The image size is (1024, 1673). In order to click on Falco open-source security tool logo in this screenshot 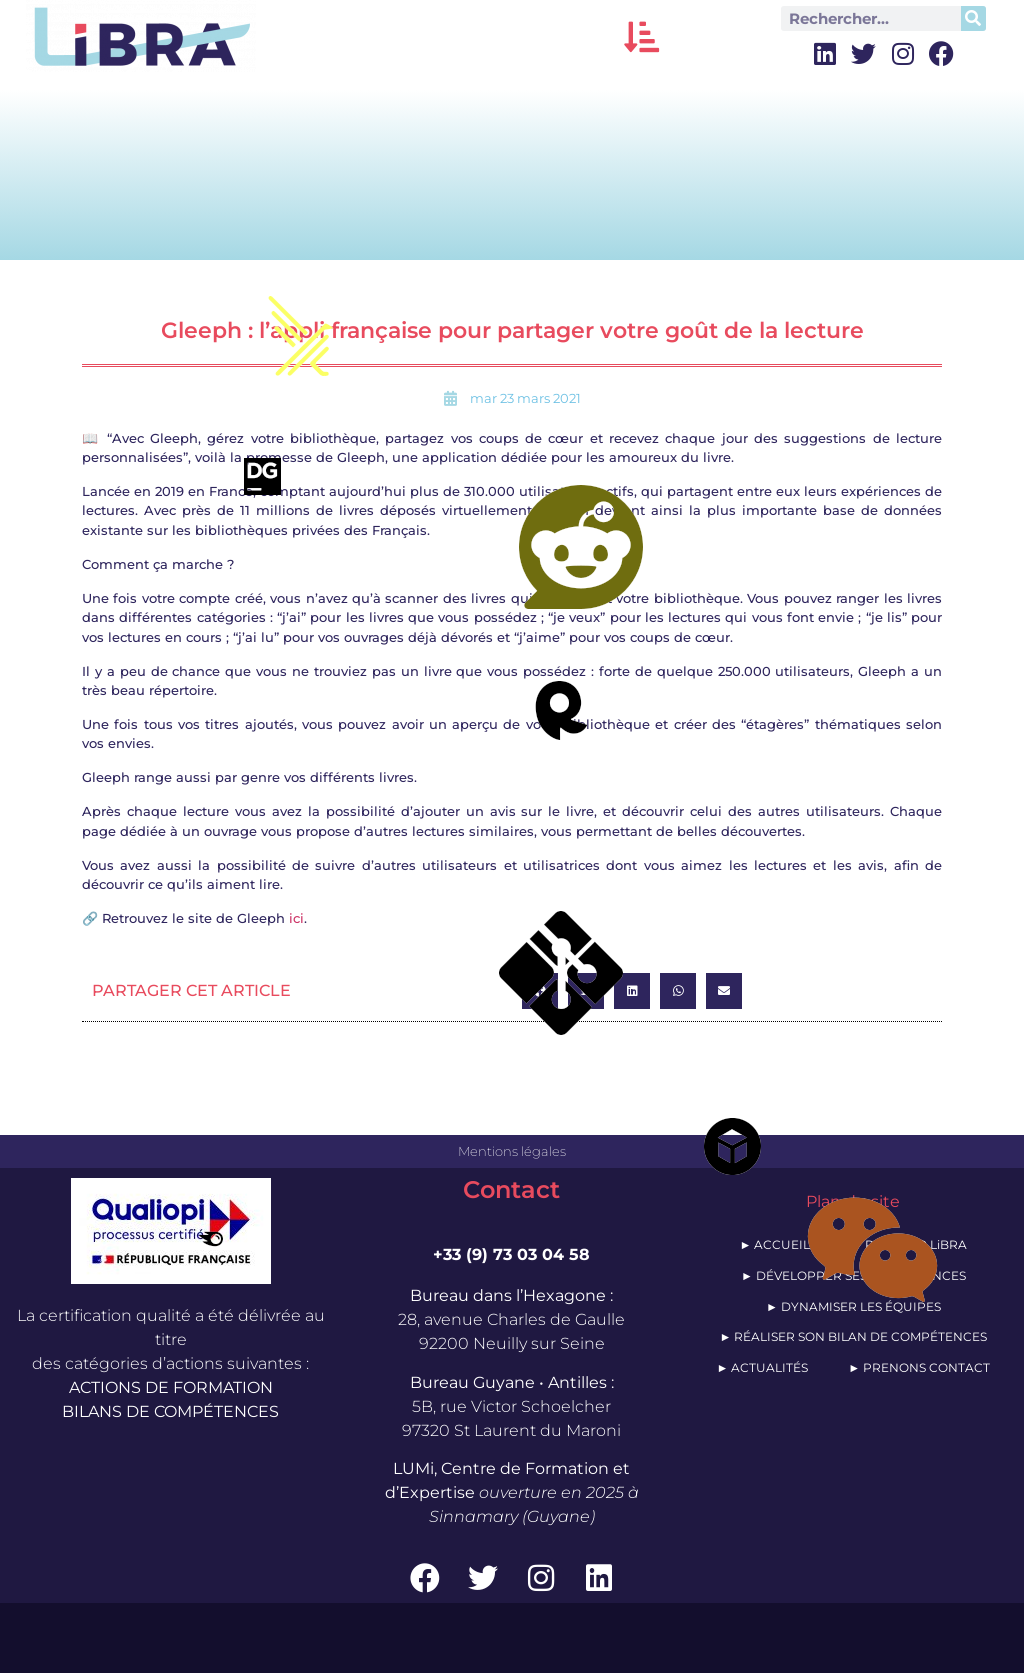, I will do `click(301, 336)`.